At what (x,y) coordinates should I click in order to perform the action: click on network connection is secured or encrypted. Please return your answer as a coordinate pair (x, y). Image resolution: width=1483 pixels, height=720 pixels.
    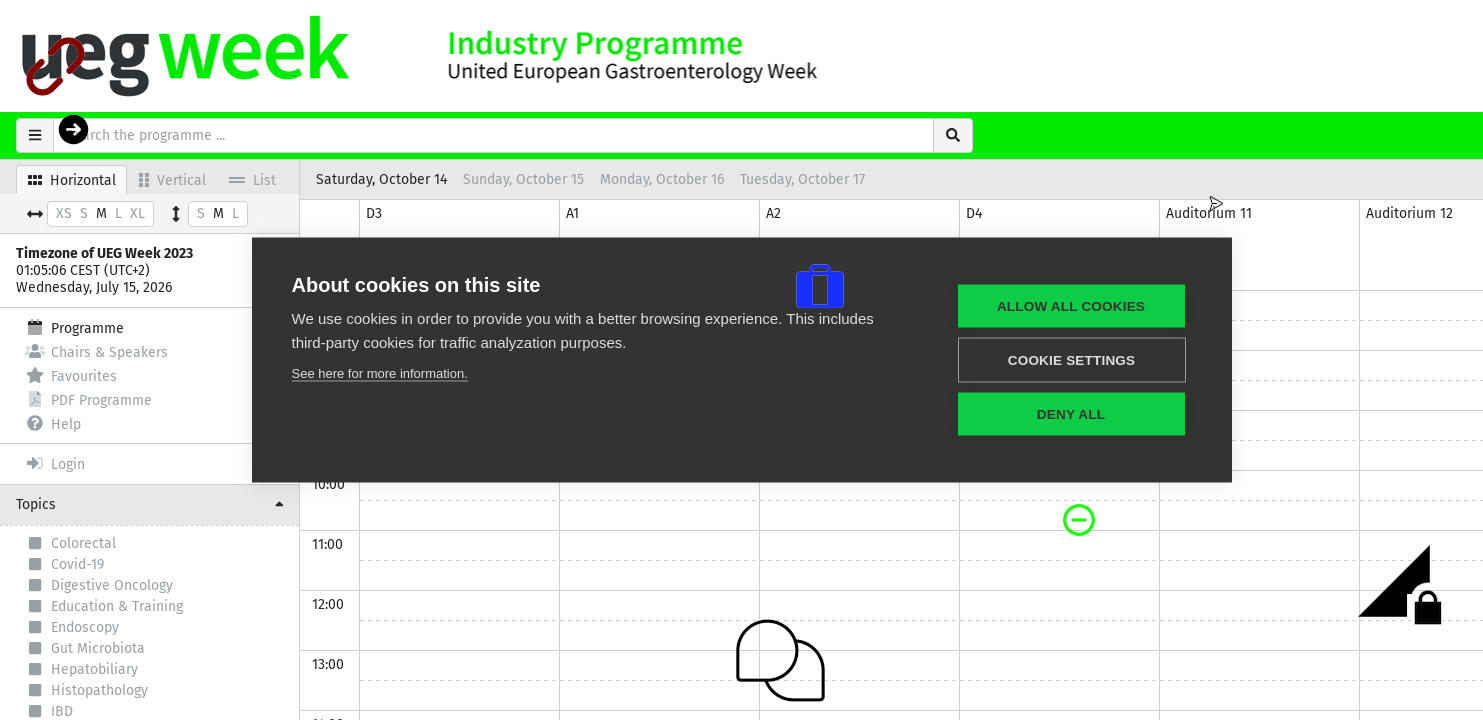
    Looking at the image, I should click on (1399, 586).